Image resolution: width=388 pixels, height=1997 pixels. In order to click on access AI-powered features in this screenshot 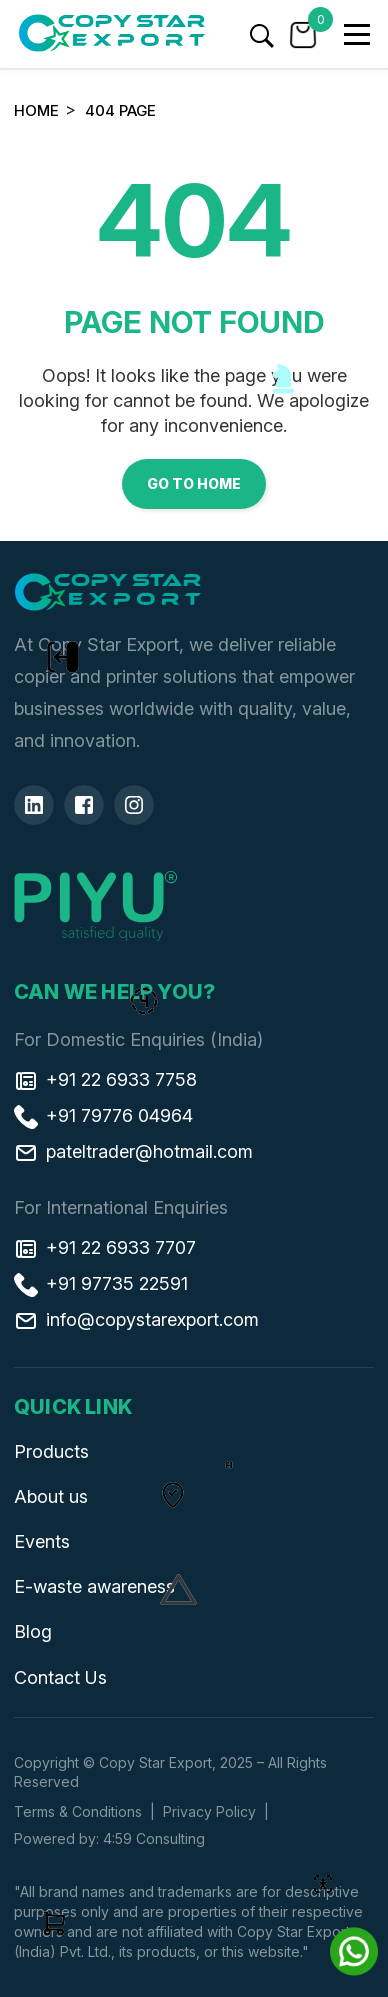, I will do `click(229, 1465)`.